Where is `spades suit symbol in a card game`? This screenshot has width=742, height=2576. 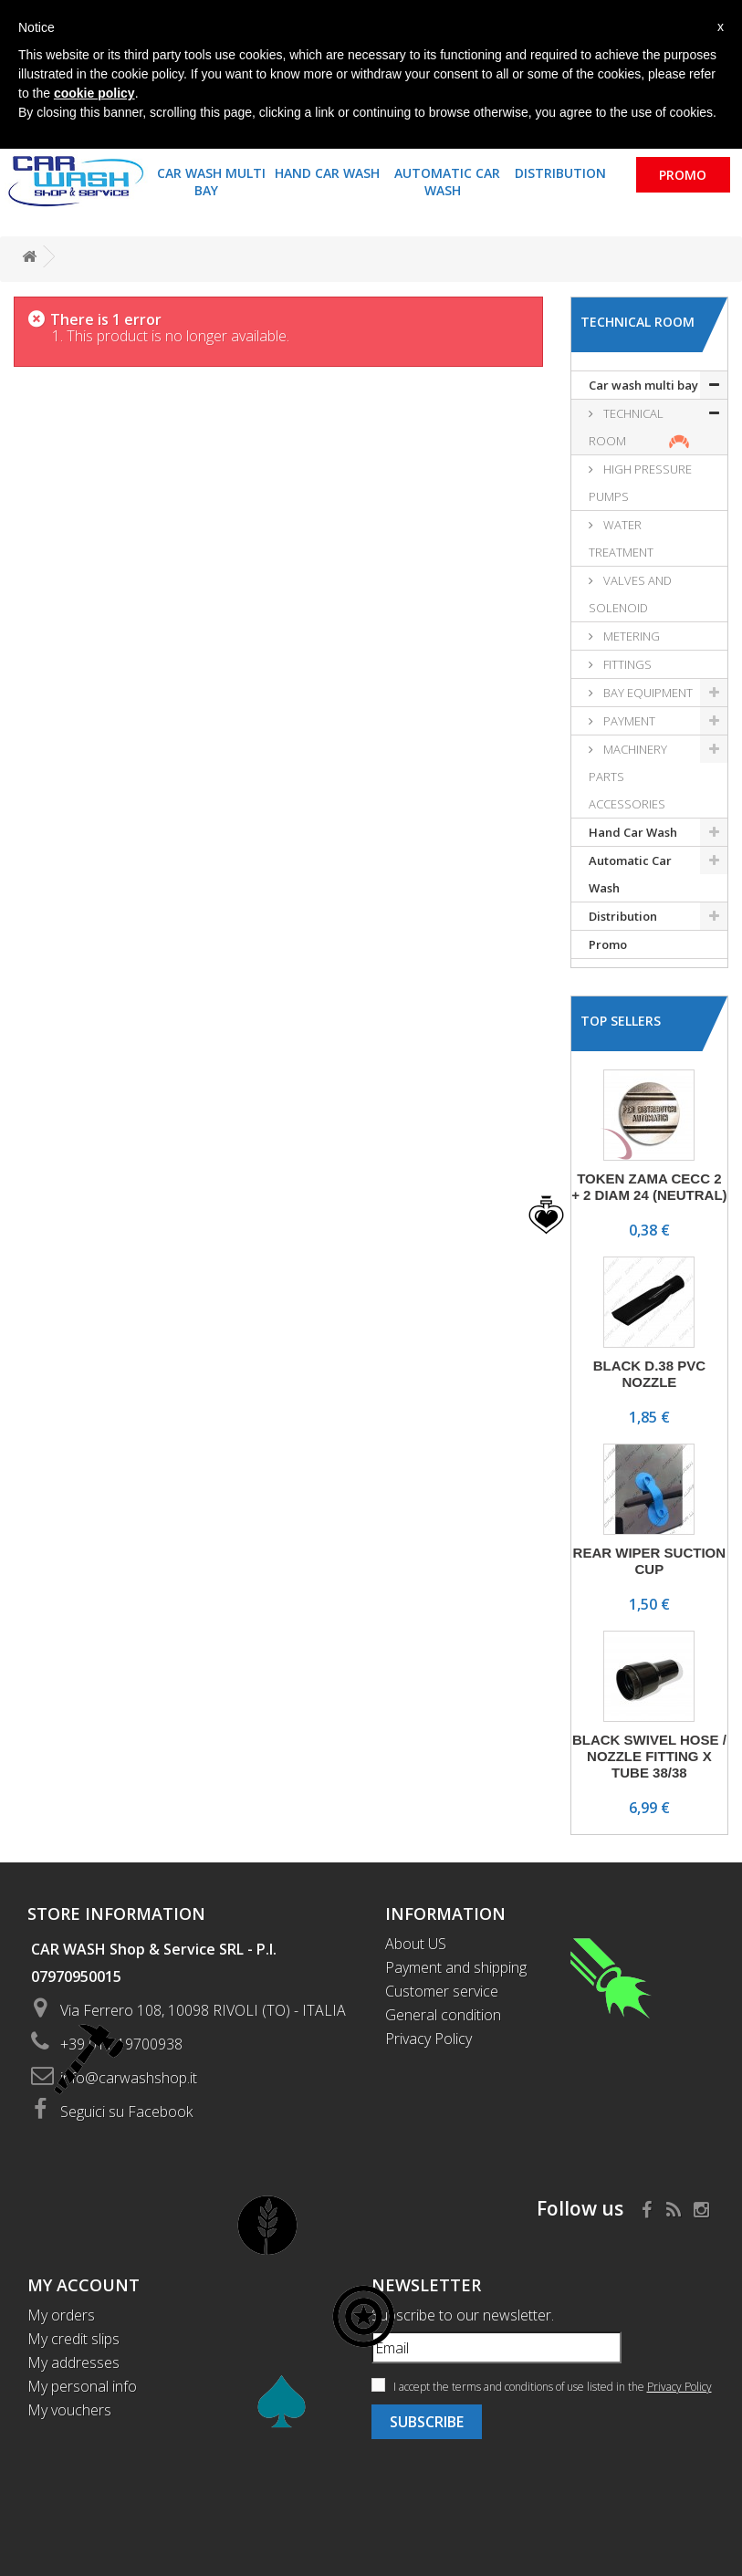 spades suit symbol in a card game is located at coordinates (281, 2401).